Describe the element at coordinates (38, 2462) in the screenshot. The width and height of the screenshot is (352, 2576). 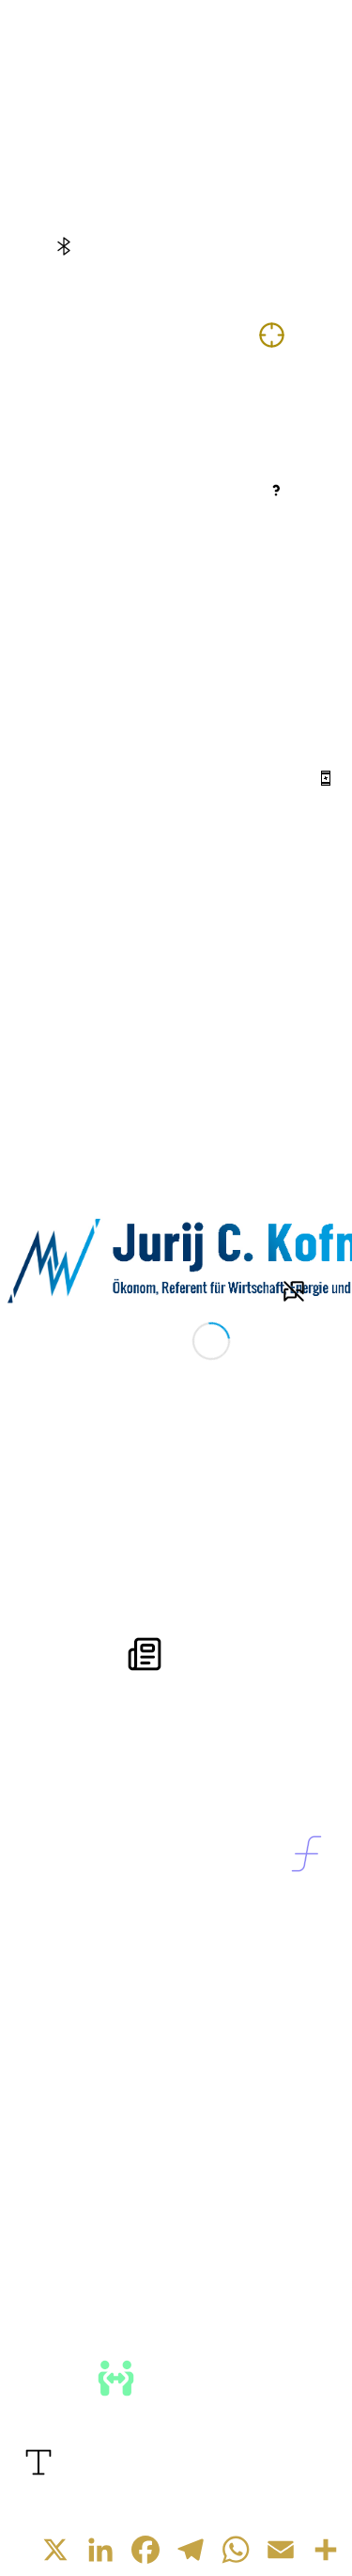
I see `format text or change typography settings` at that location.